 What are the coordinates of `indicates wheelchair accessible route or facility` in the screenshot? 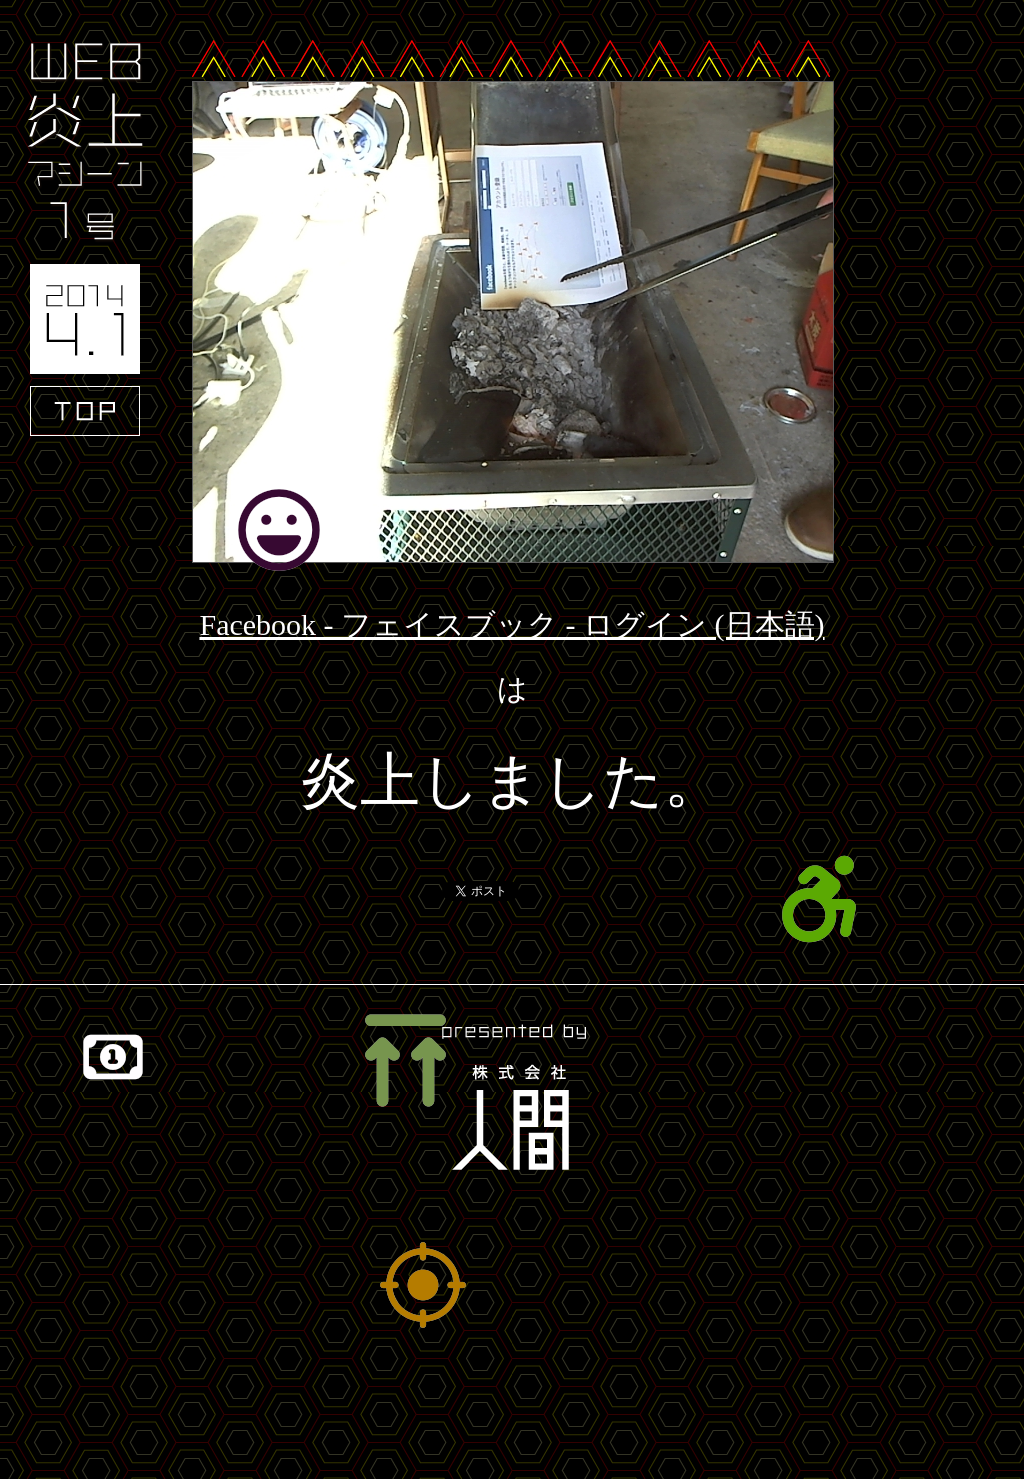 It's located at (820, 899).